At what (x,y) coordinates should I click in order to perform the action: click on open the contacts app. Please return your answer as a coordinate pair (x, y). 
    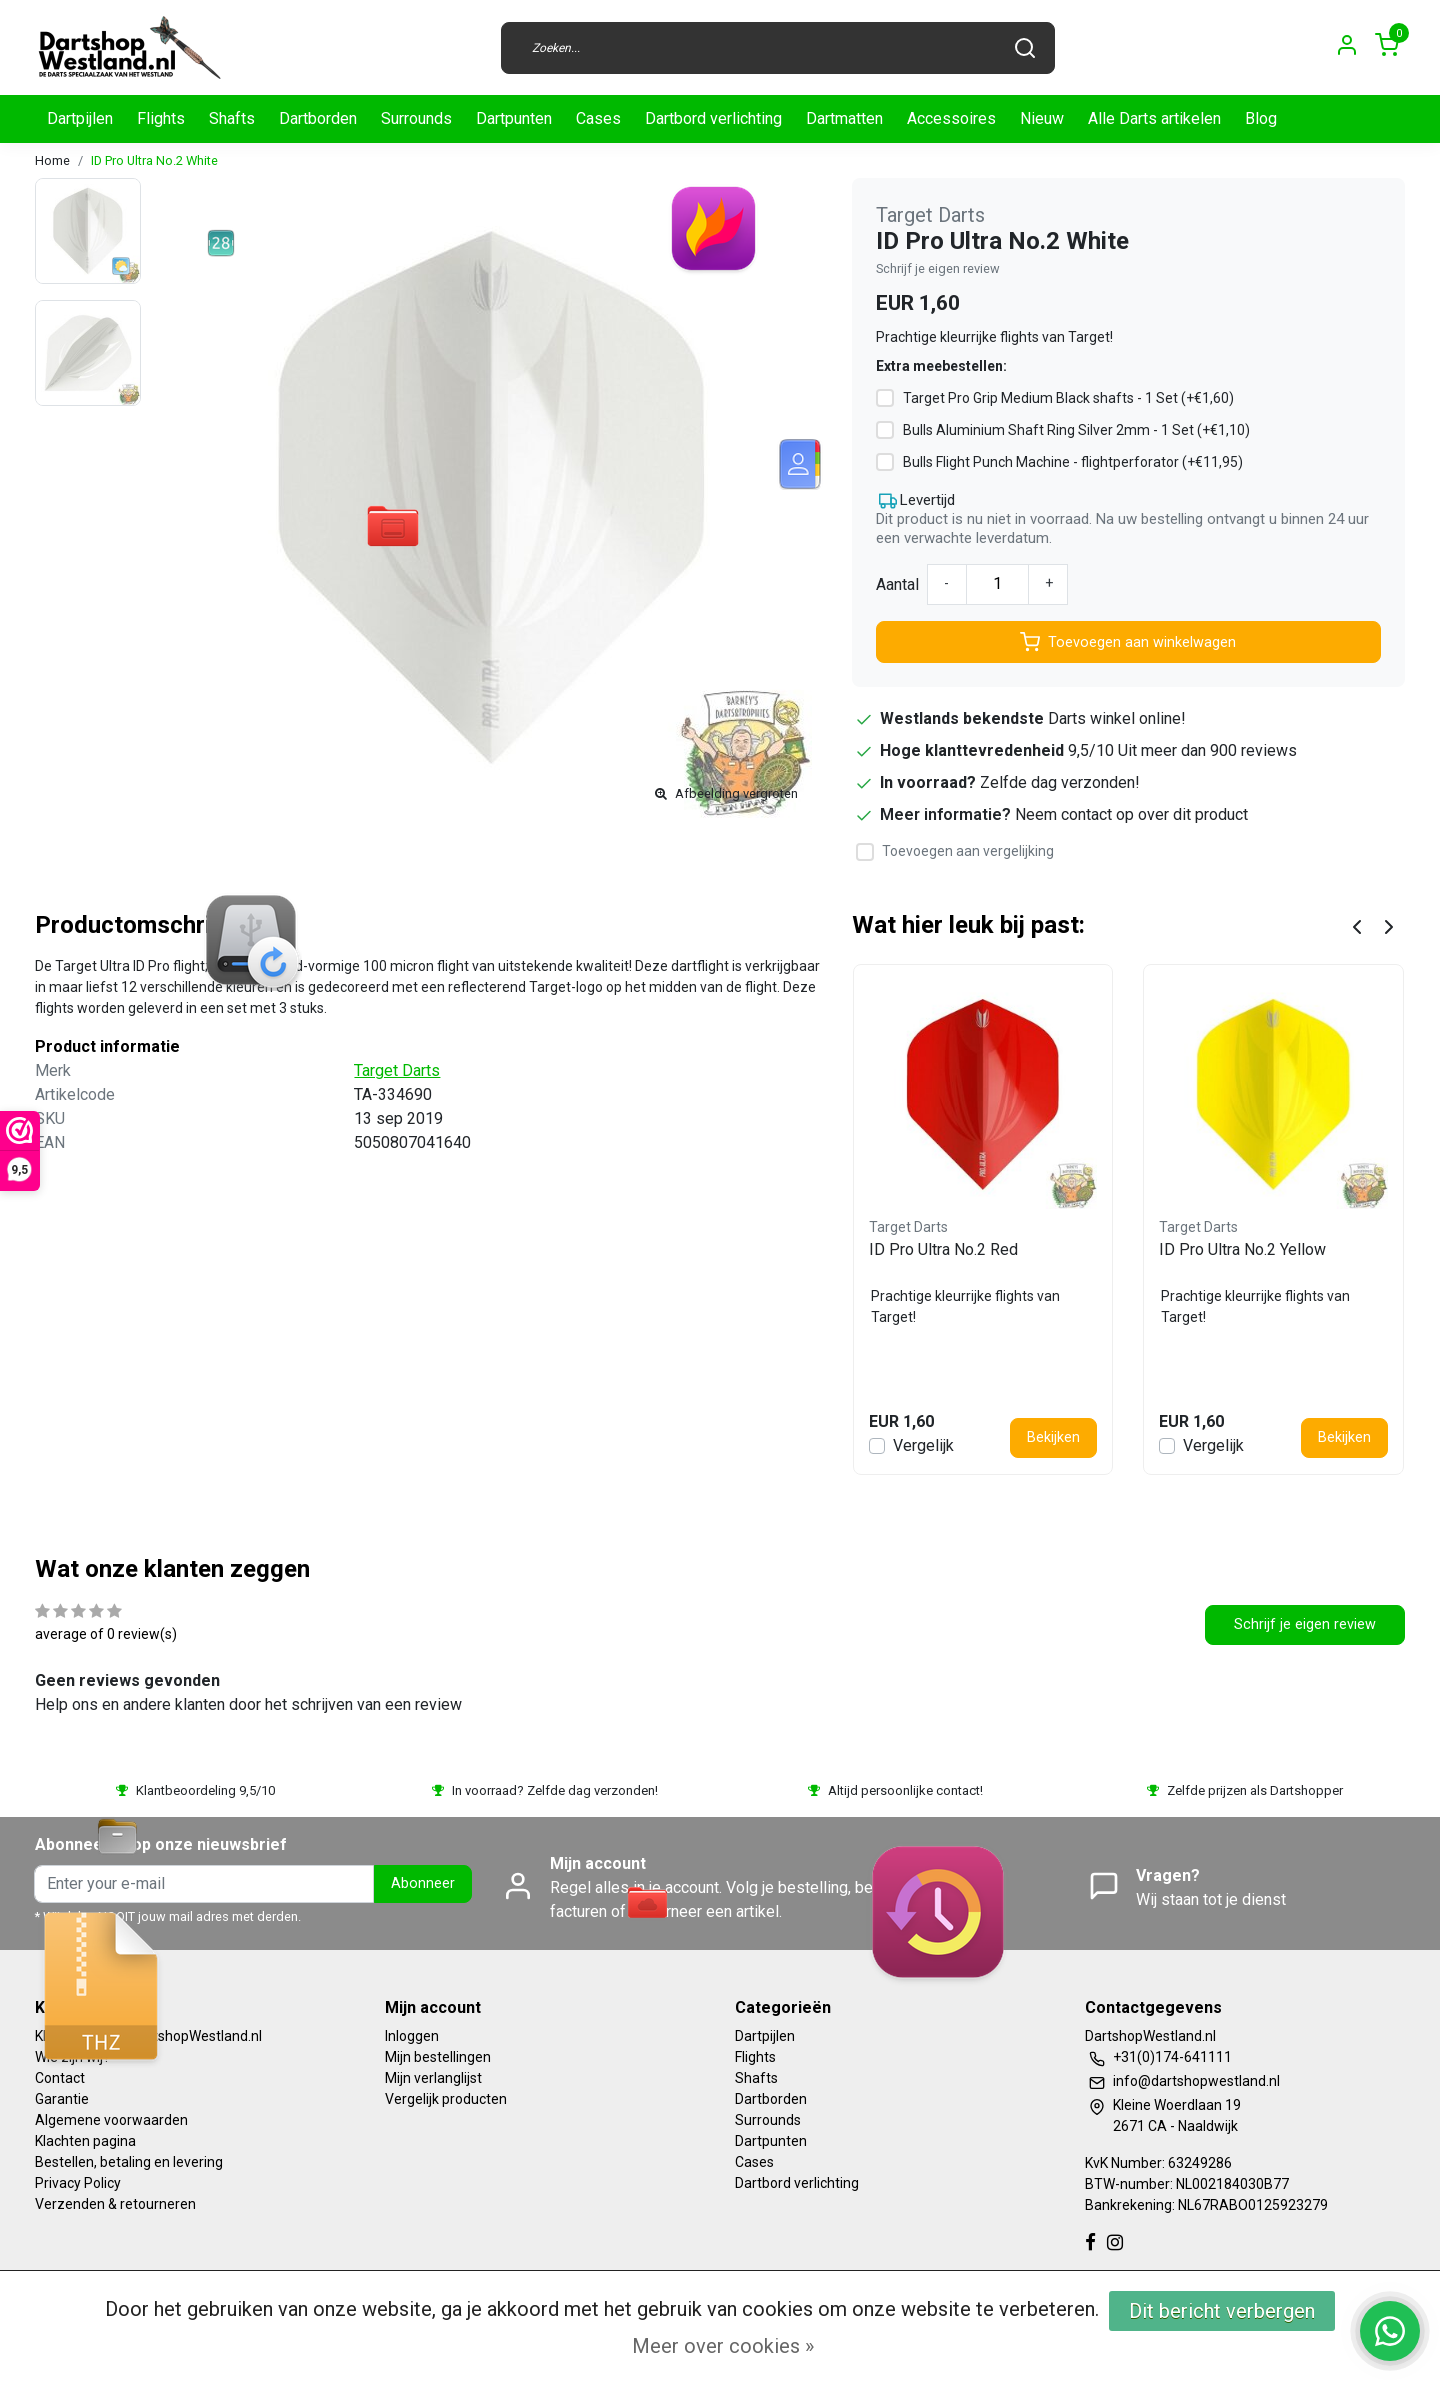
    Looking at the image, I should click on (800, 464).